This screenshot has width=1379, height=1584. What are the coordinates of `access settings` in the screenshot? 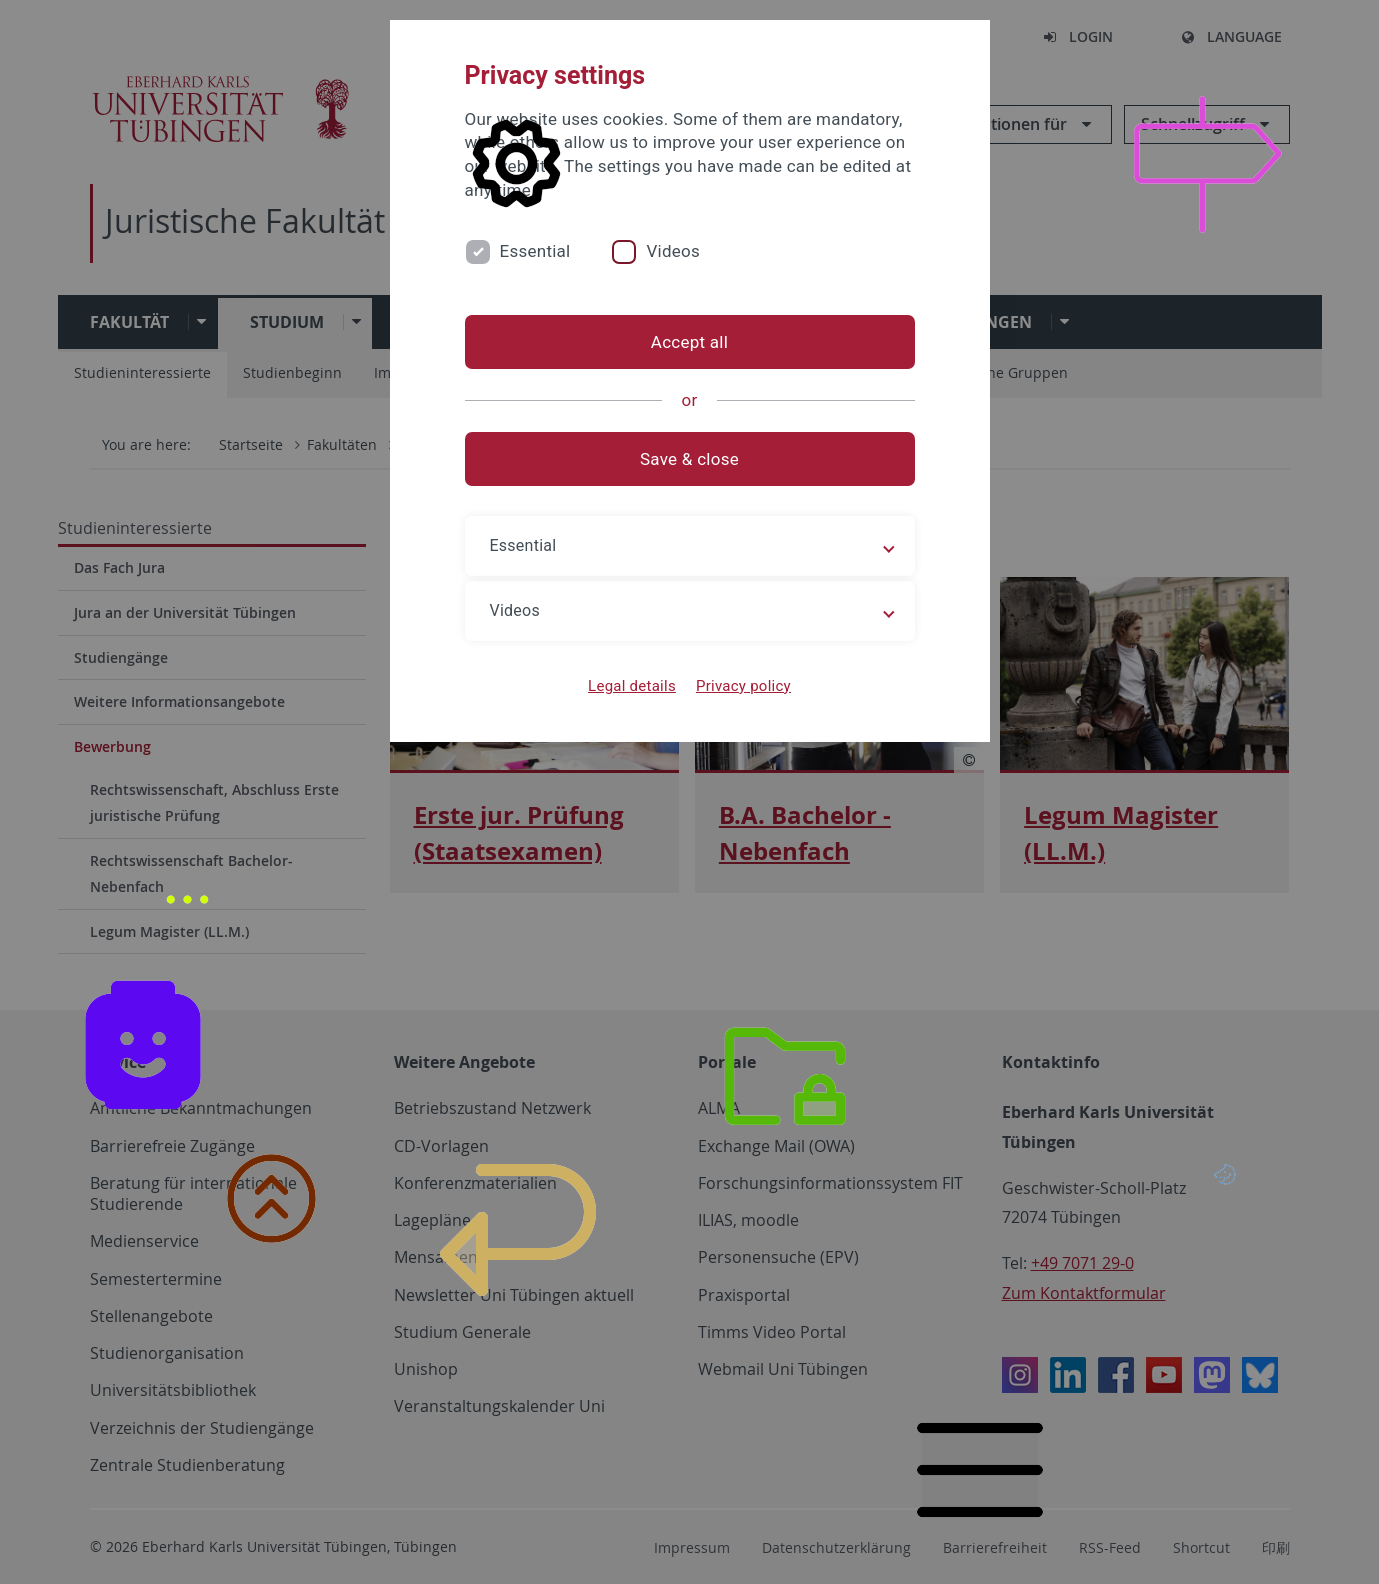 It's located at (516, 163).